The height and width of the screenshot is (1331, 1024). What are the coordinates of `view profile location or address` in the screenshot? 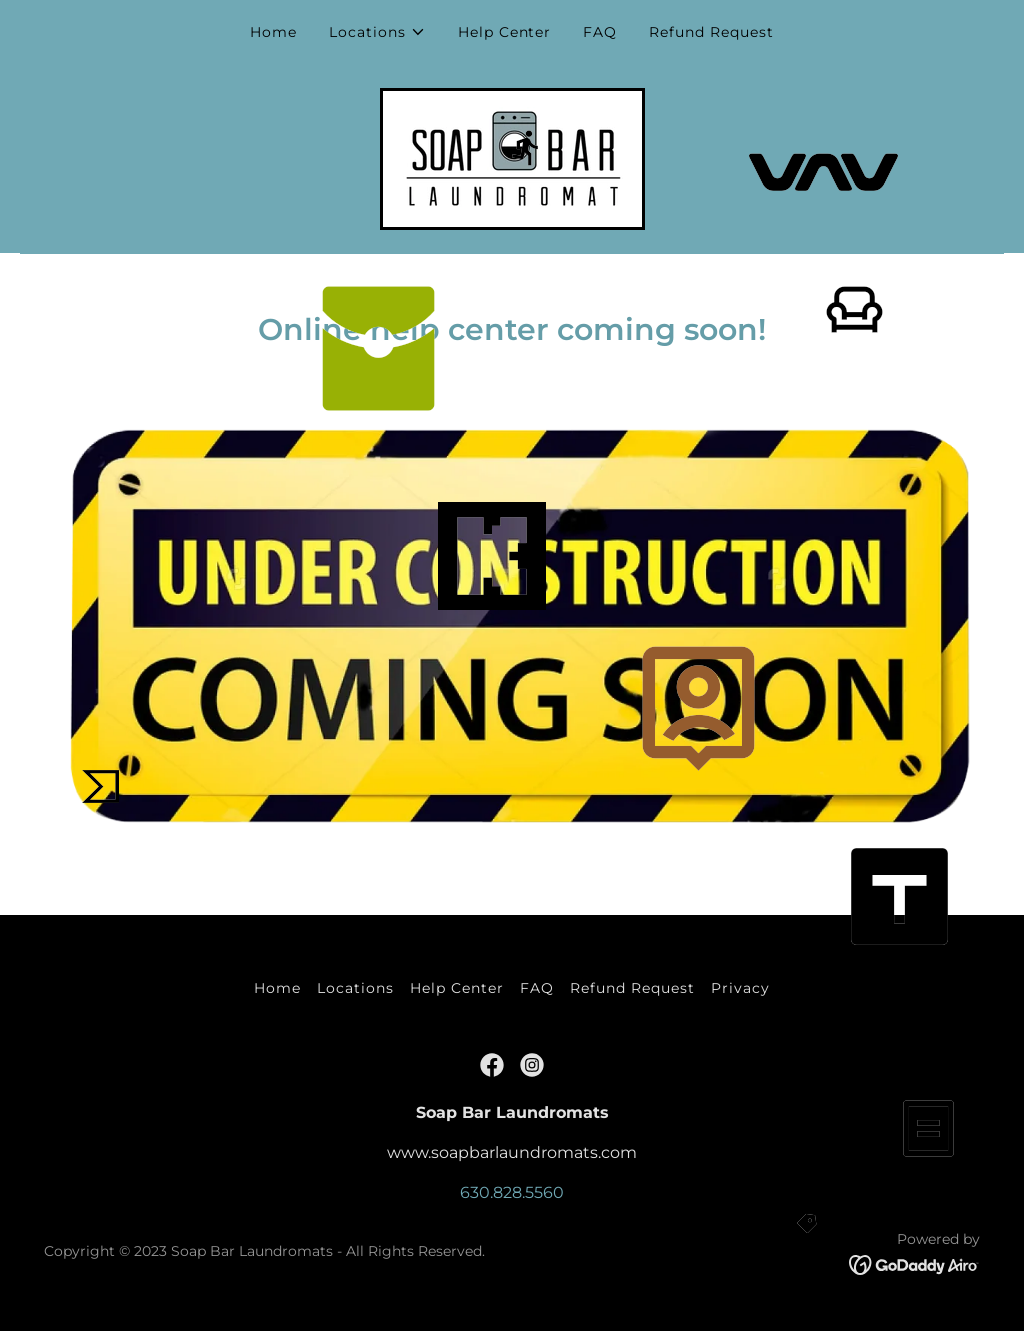 It's located at (698, 702).